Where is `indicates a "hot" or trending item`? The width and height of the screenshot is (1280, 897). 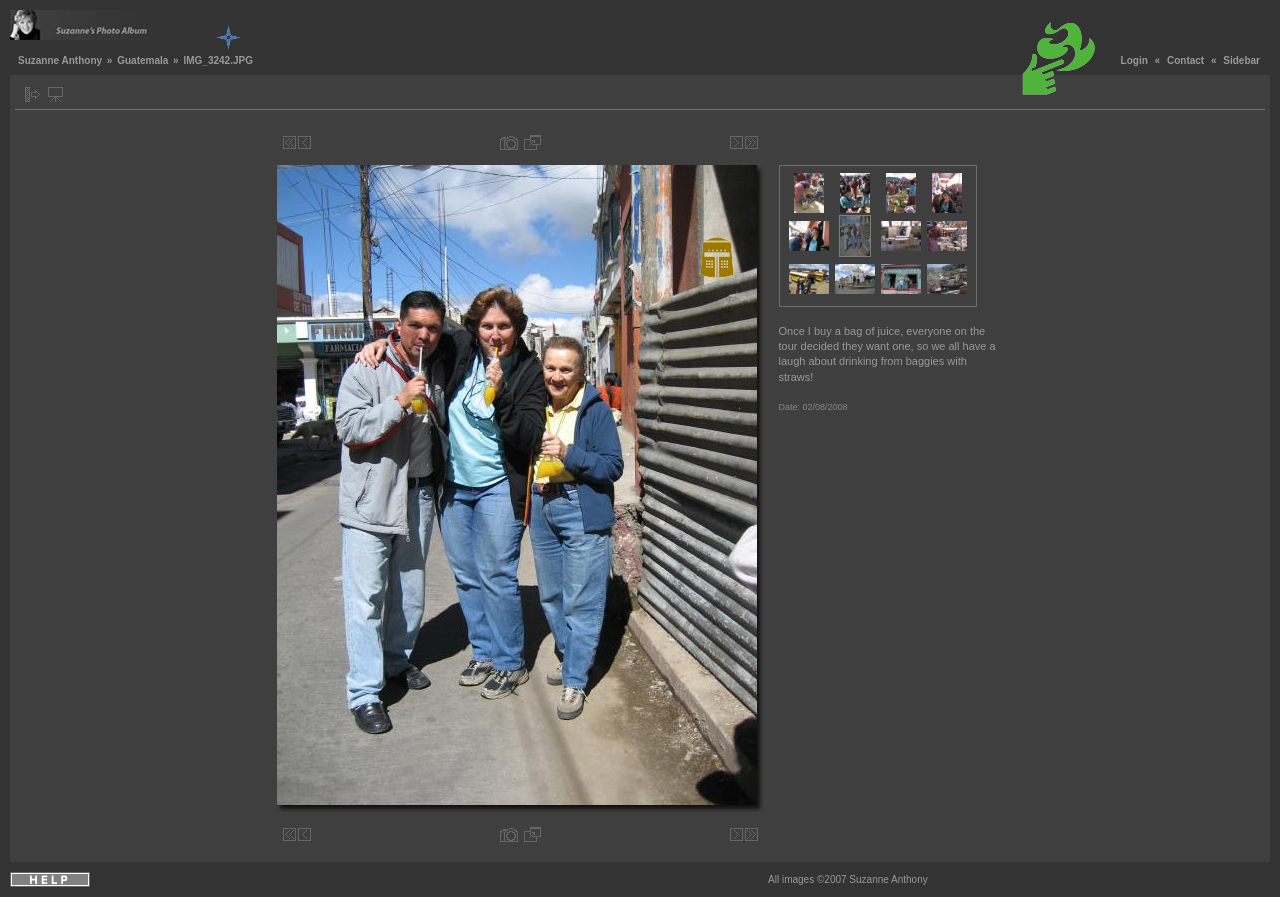
indicates a "hot" or trending item is located at coordinates (1058, 58).